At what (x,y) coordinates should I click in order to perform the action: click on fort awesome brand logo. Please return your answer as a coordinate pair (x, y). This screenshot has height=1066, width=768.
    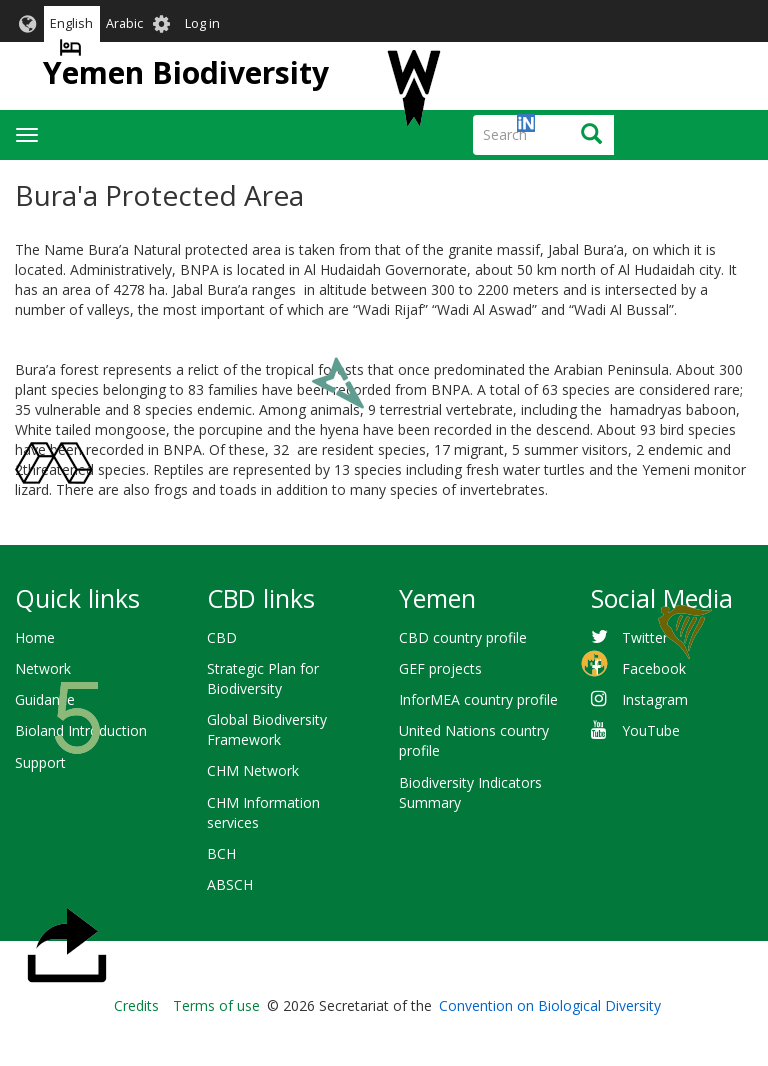
    Looking at the image, I should click on (594, 663).